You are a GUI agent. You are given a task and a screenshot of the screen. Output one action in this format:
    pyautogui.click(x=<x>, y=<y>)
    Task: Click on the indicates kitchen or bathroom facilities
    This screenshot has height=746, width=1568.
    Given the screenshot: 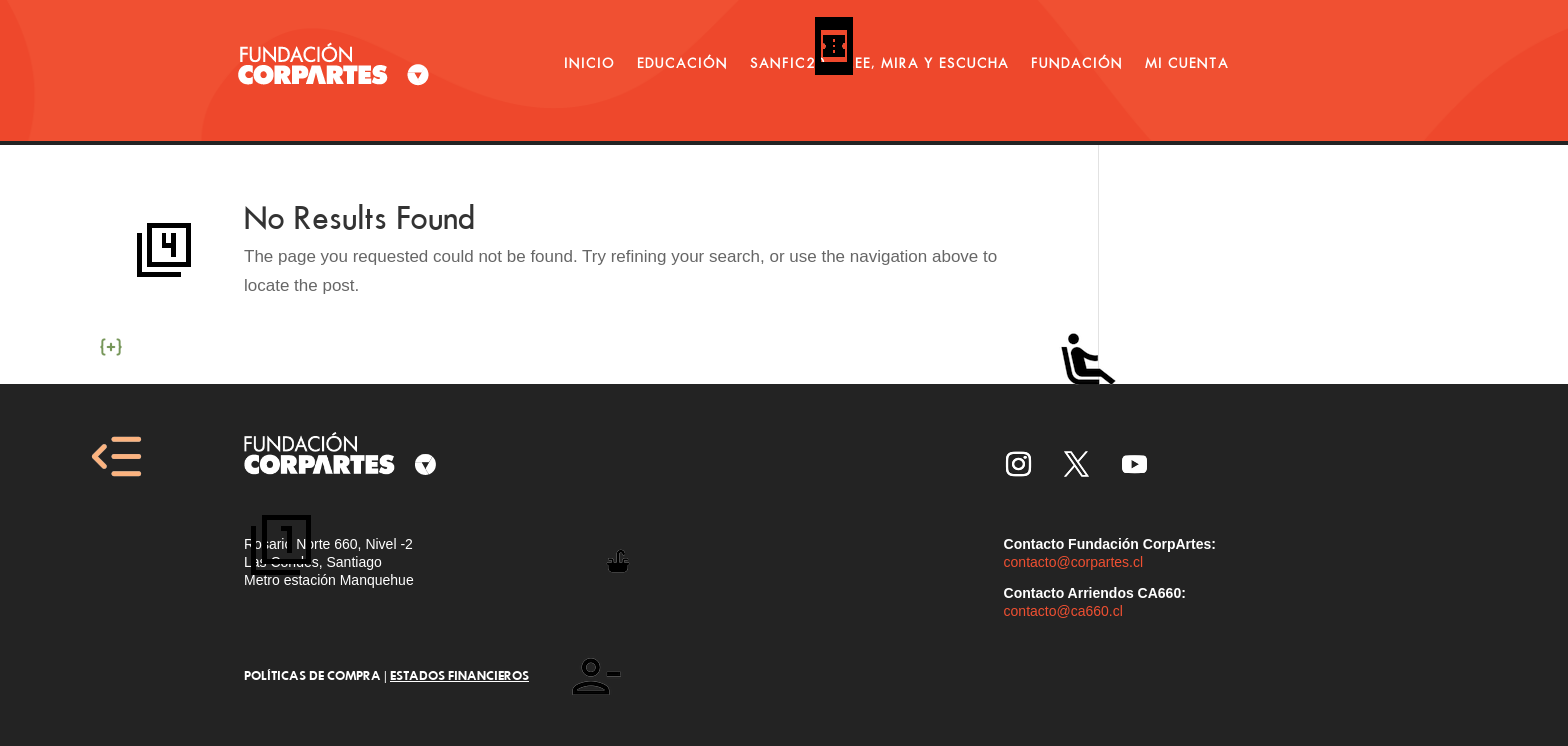 What is the action you would take?
    pyautogui.click(x=618, y=561)
    